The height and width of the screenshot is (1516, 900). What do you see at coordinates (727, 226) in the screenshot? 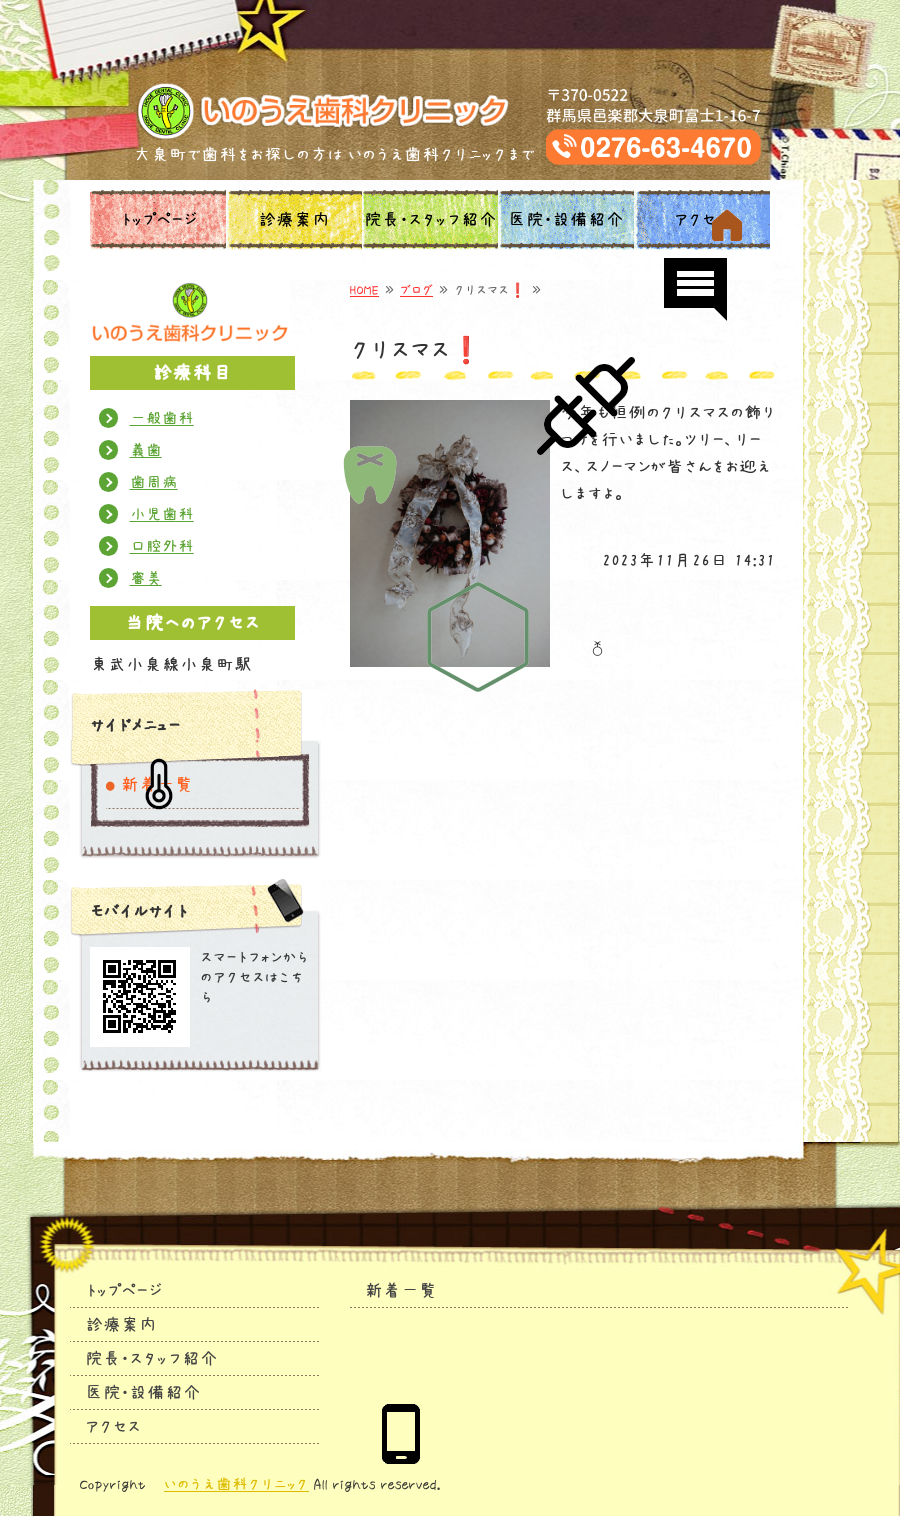
I see `navigate to home screen` at bounding box center [727, 226].